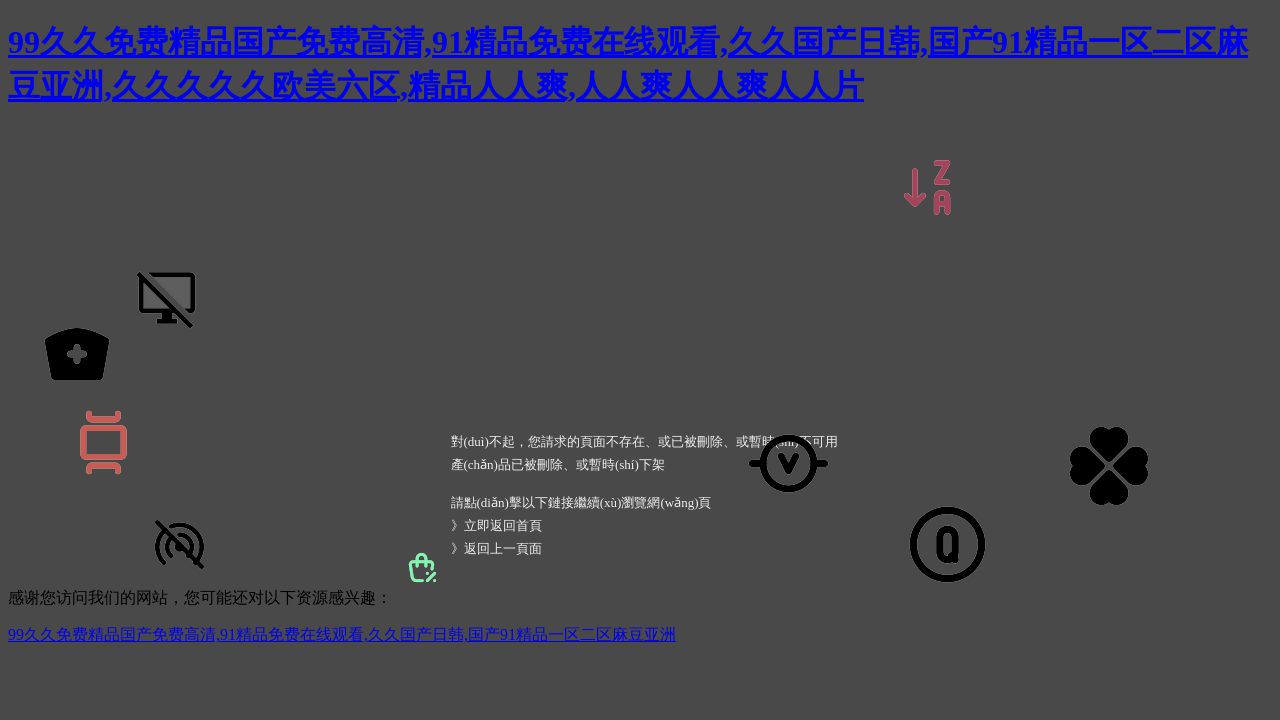 This screenshot has width=1280, height=720. What do you see at coordinates (788, 463) in the screenshot?
I see `voltmeter component in a circuit diagram` at bounding box center [788, 463].